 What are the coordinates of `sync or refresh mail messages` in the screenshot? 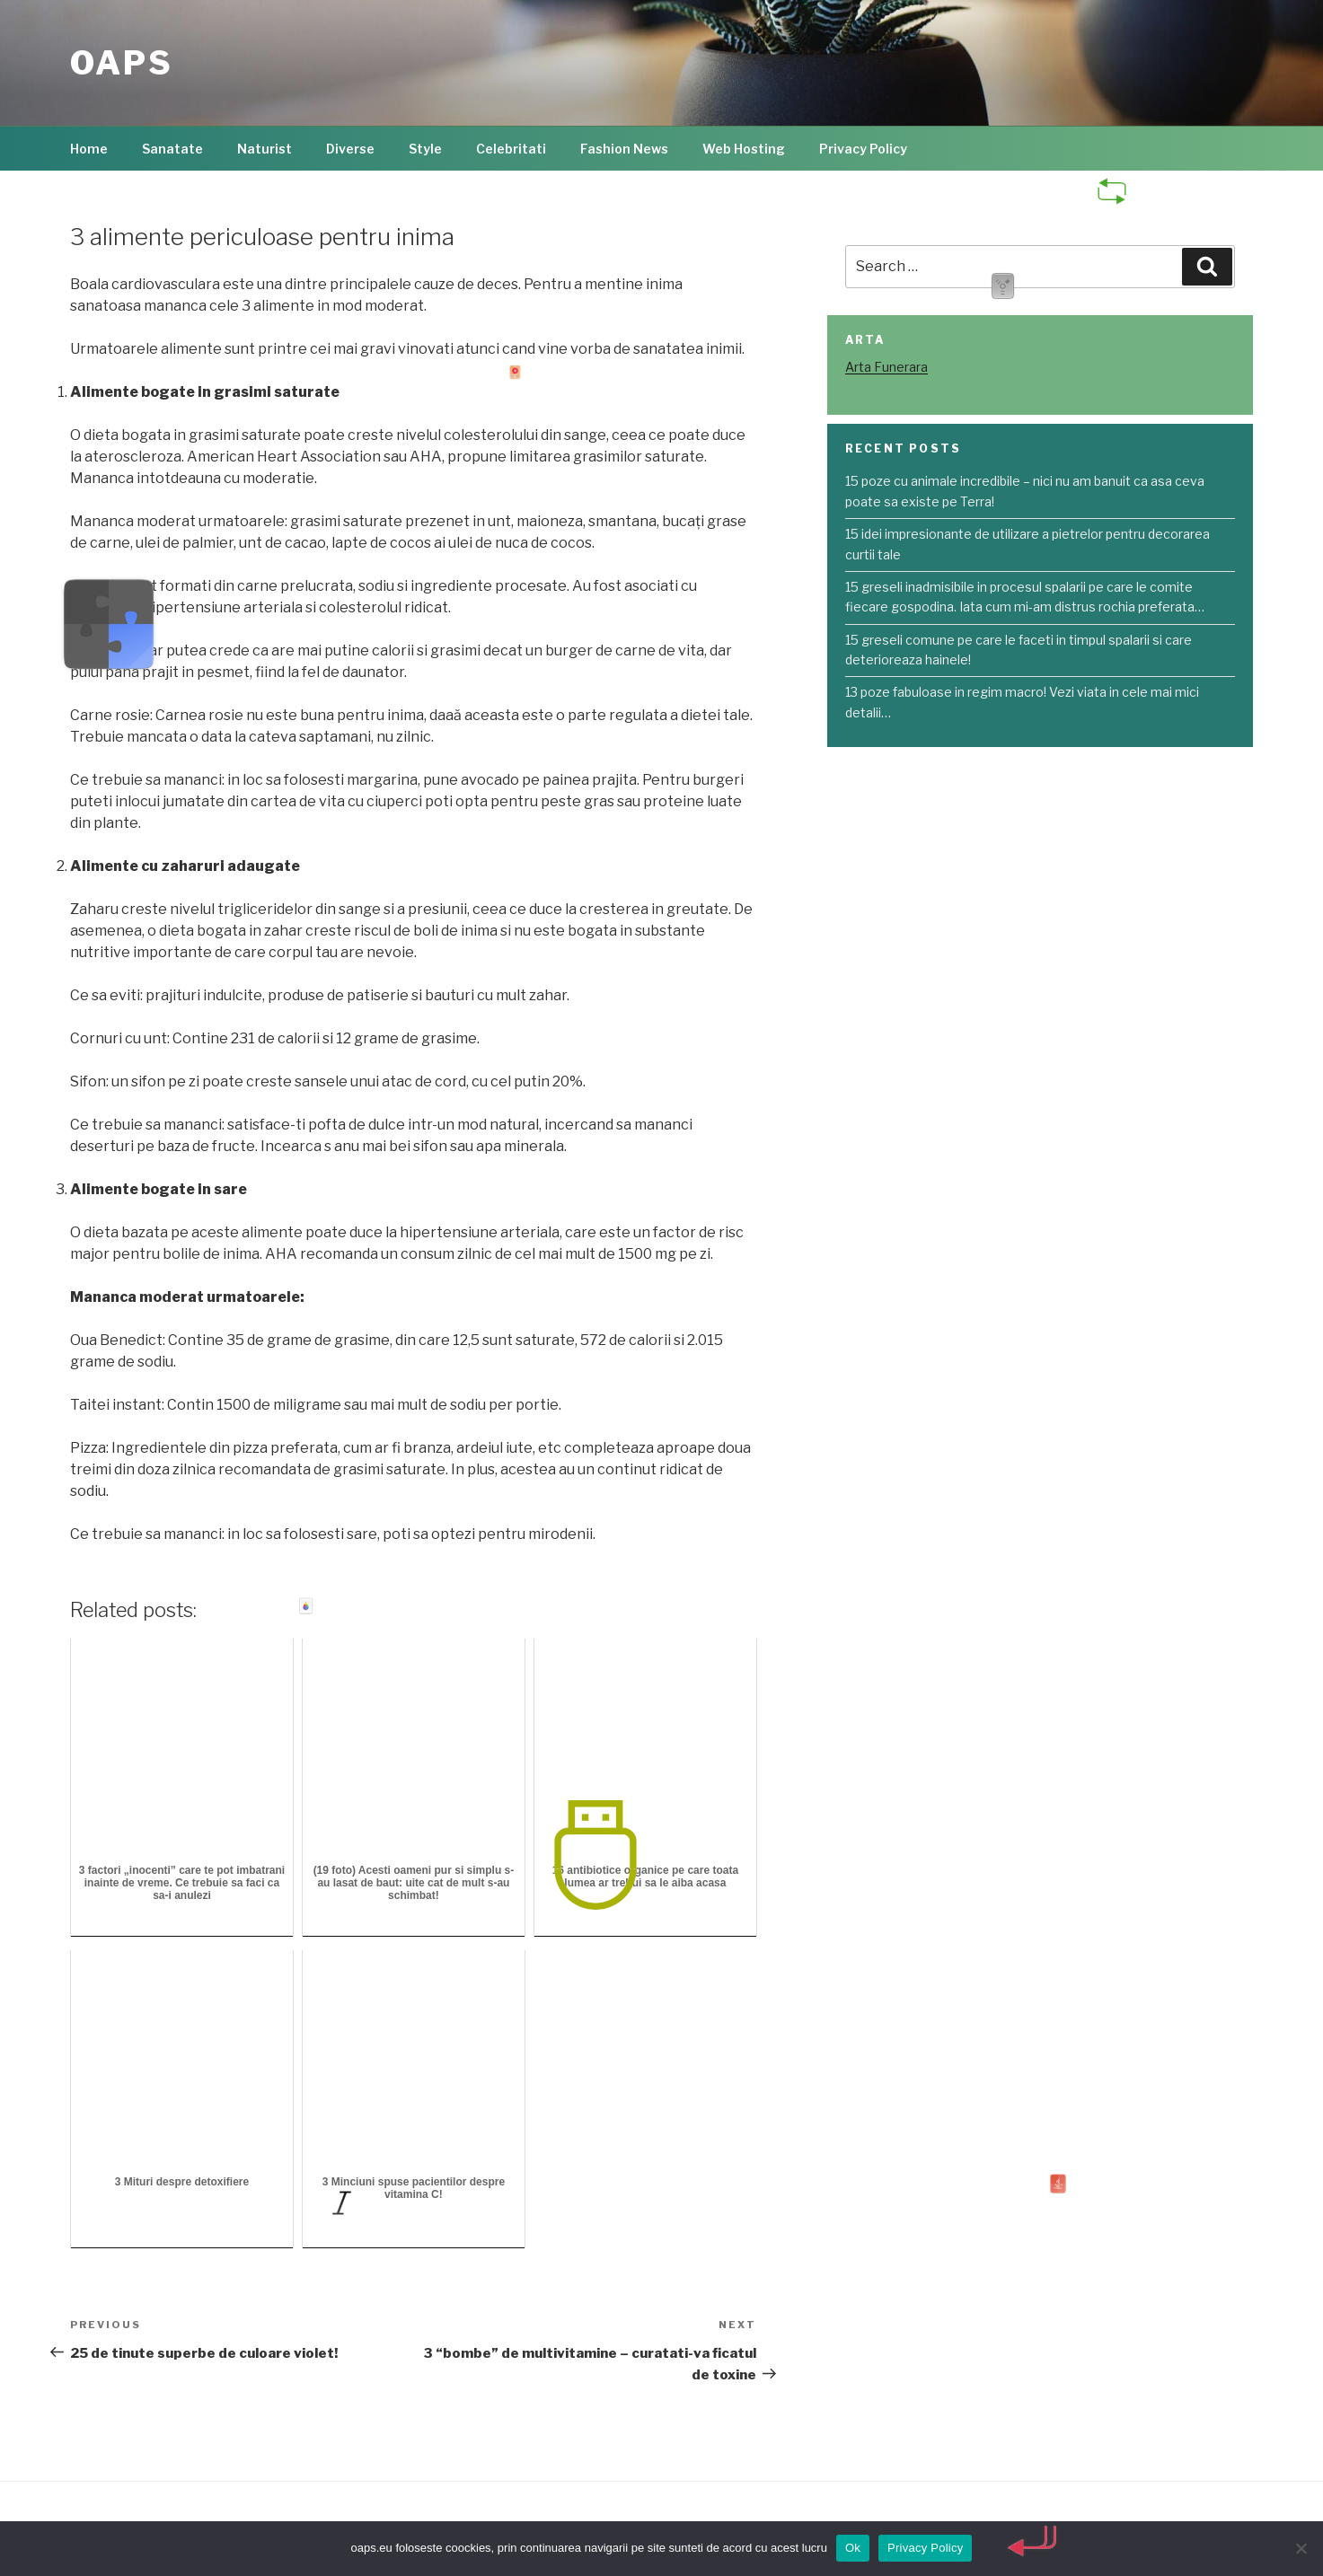 It's located at (1112, 191).